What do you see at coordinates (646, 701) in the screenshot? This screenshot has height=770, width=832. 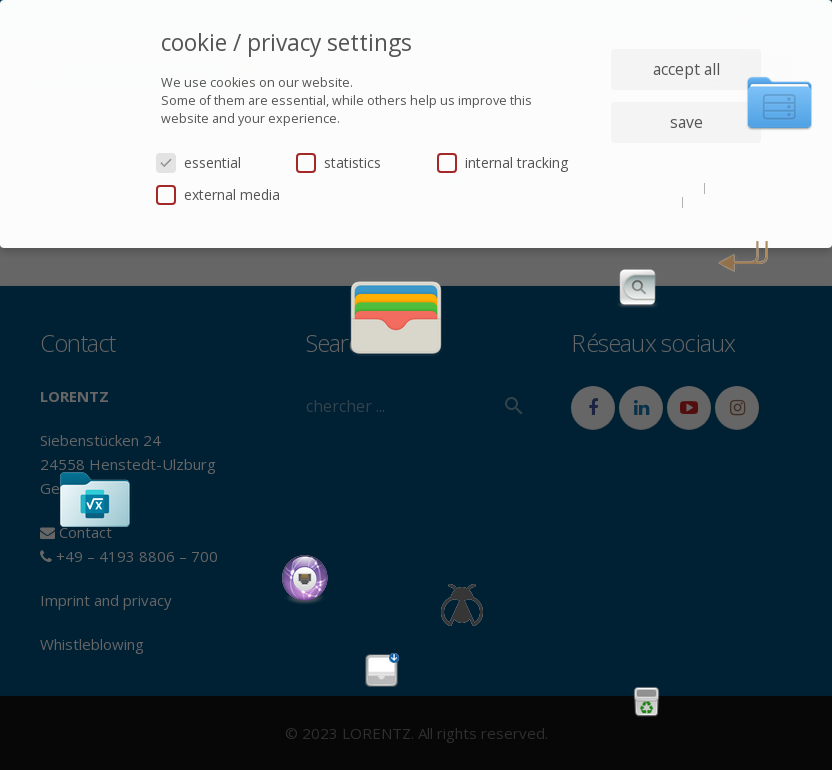 I see `open the trash or recycle bin` at bounding box center [646, 701].